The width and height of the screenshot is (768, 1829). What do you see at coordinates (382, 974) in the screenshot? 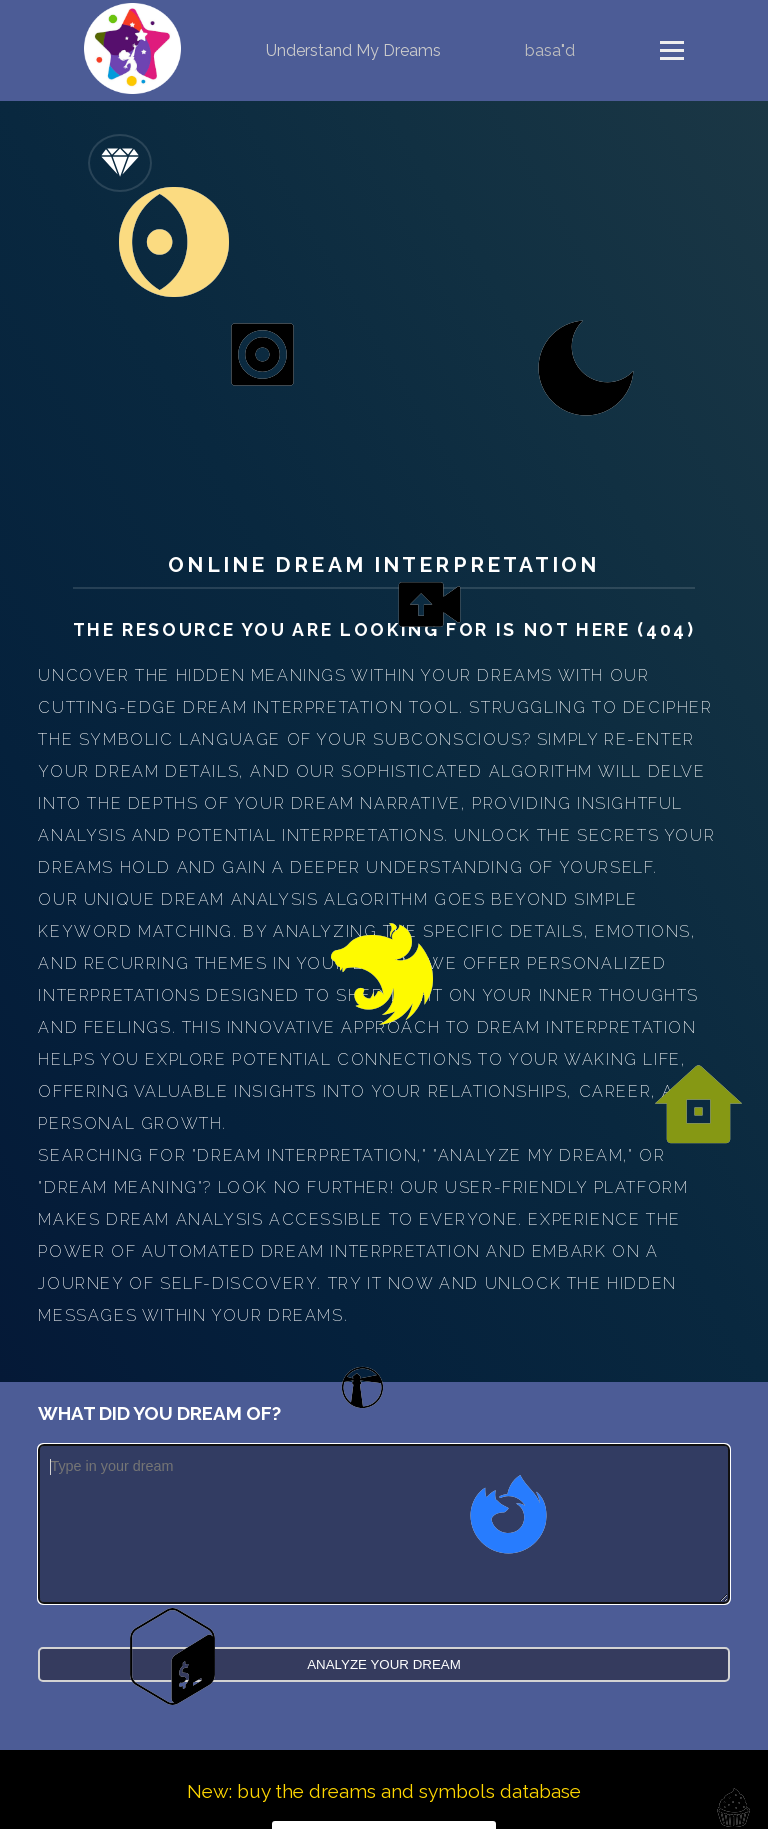
I see `NestJS framework logo` at bounding box center [382, 974].